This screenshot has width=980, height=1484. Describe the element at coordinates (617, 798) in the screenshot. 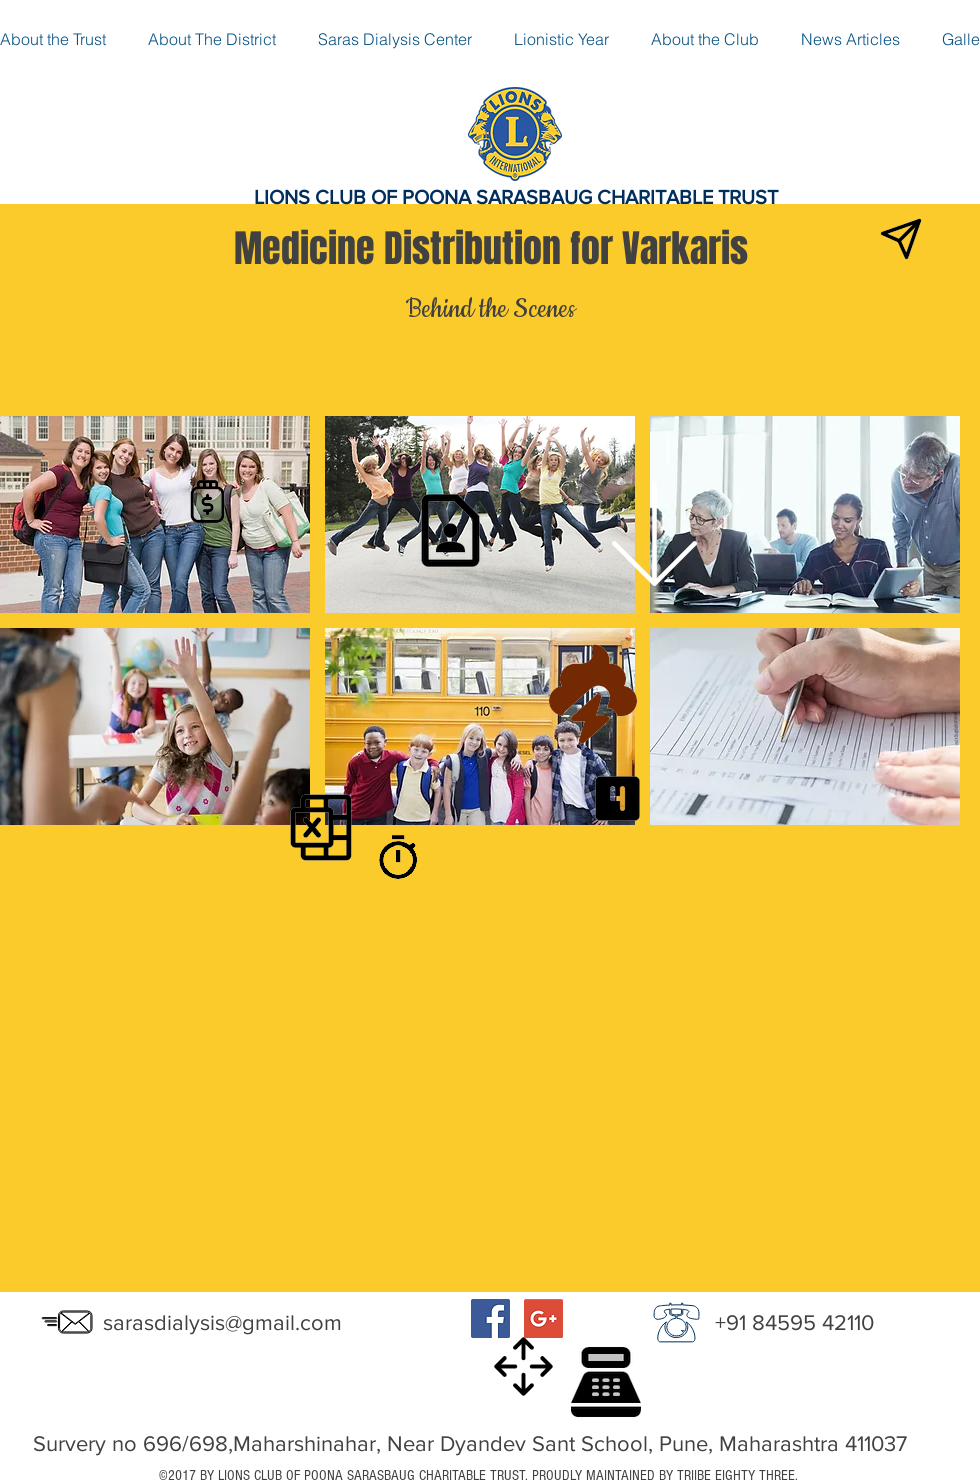

I see `select filter or preset number 4` at that location.